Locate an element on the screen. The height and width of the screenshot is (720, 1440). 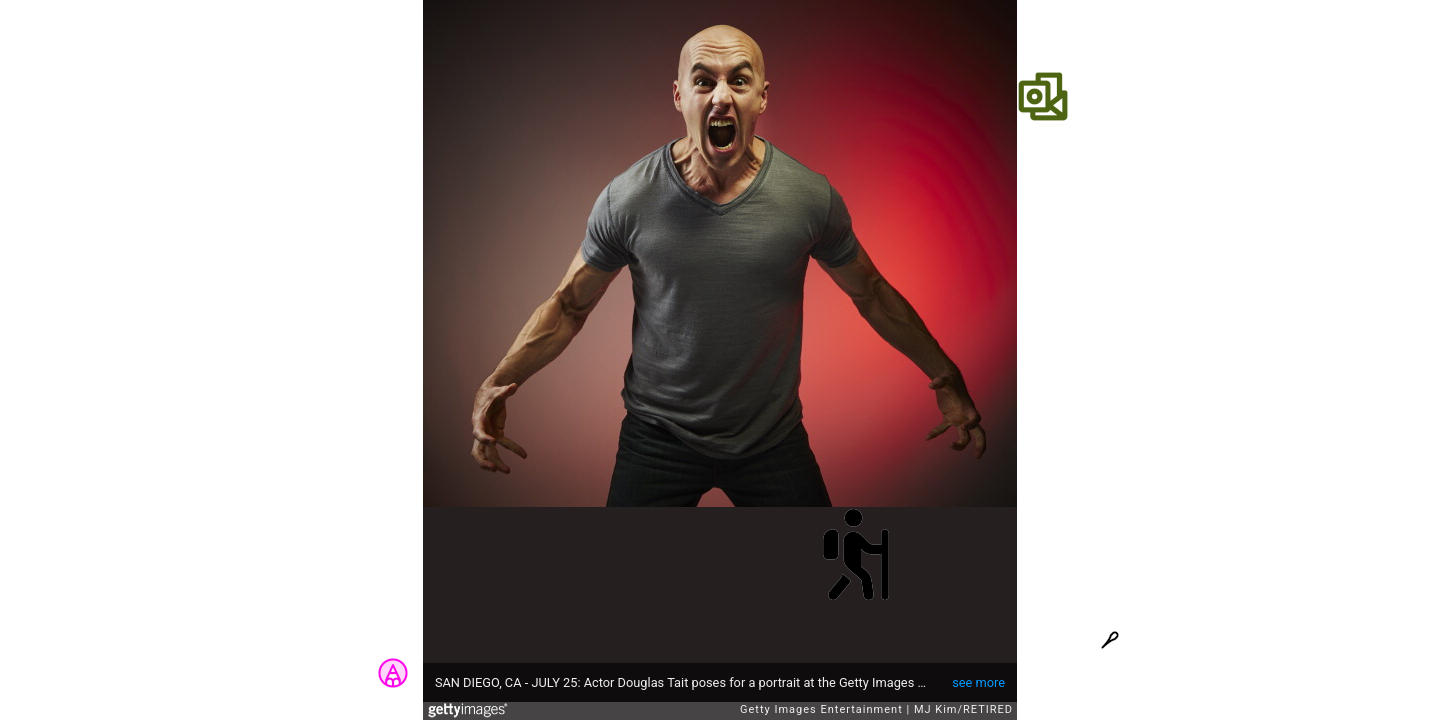
access sewing or crafting tools is located at coordinates (1110, 640).